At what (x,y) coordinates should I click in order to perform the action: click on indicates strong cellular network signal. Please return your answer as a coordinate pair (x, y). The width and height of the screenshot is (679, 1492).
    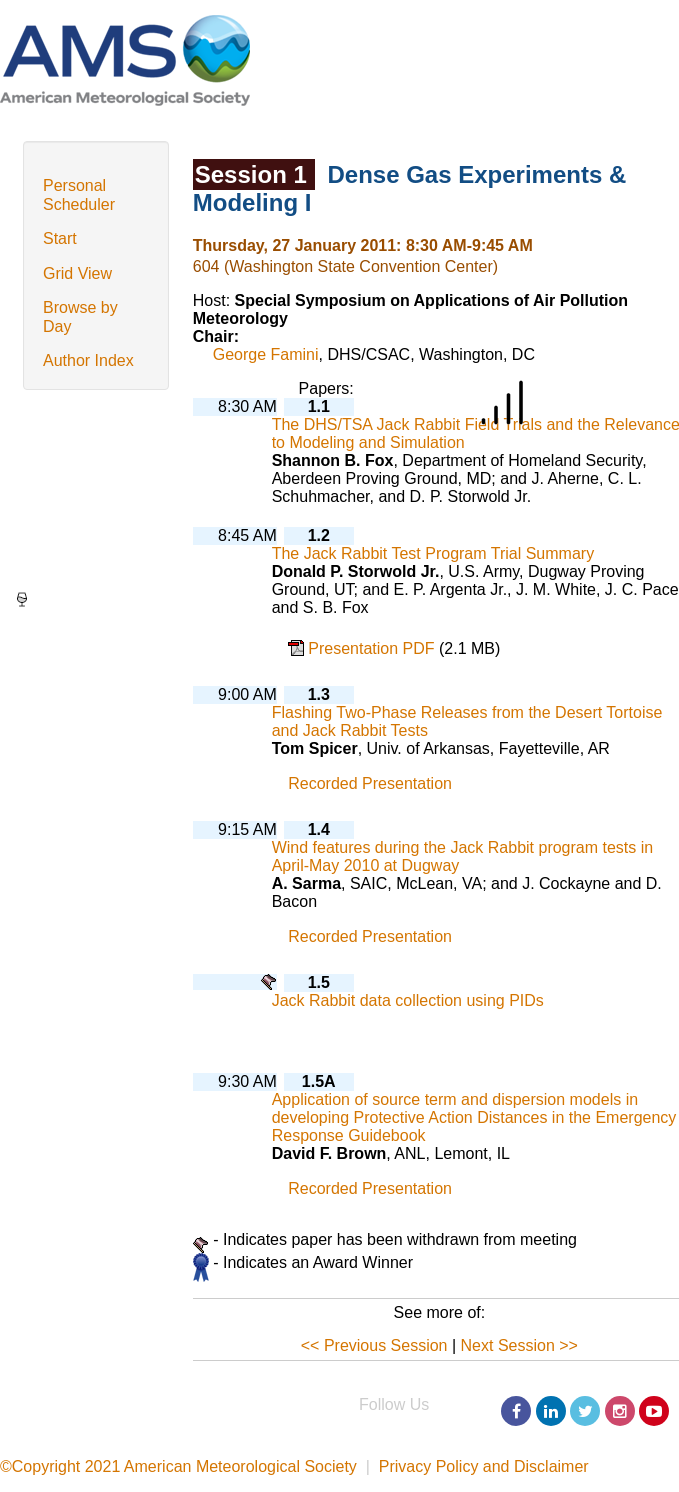
    Looking at the image, I should click on (511, 400).